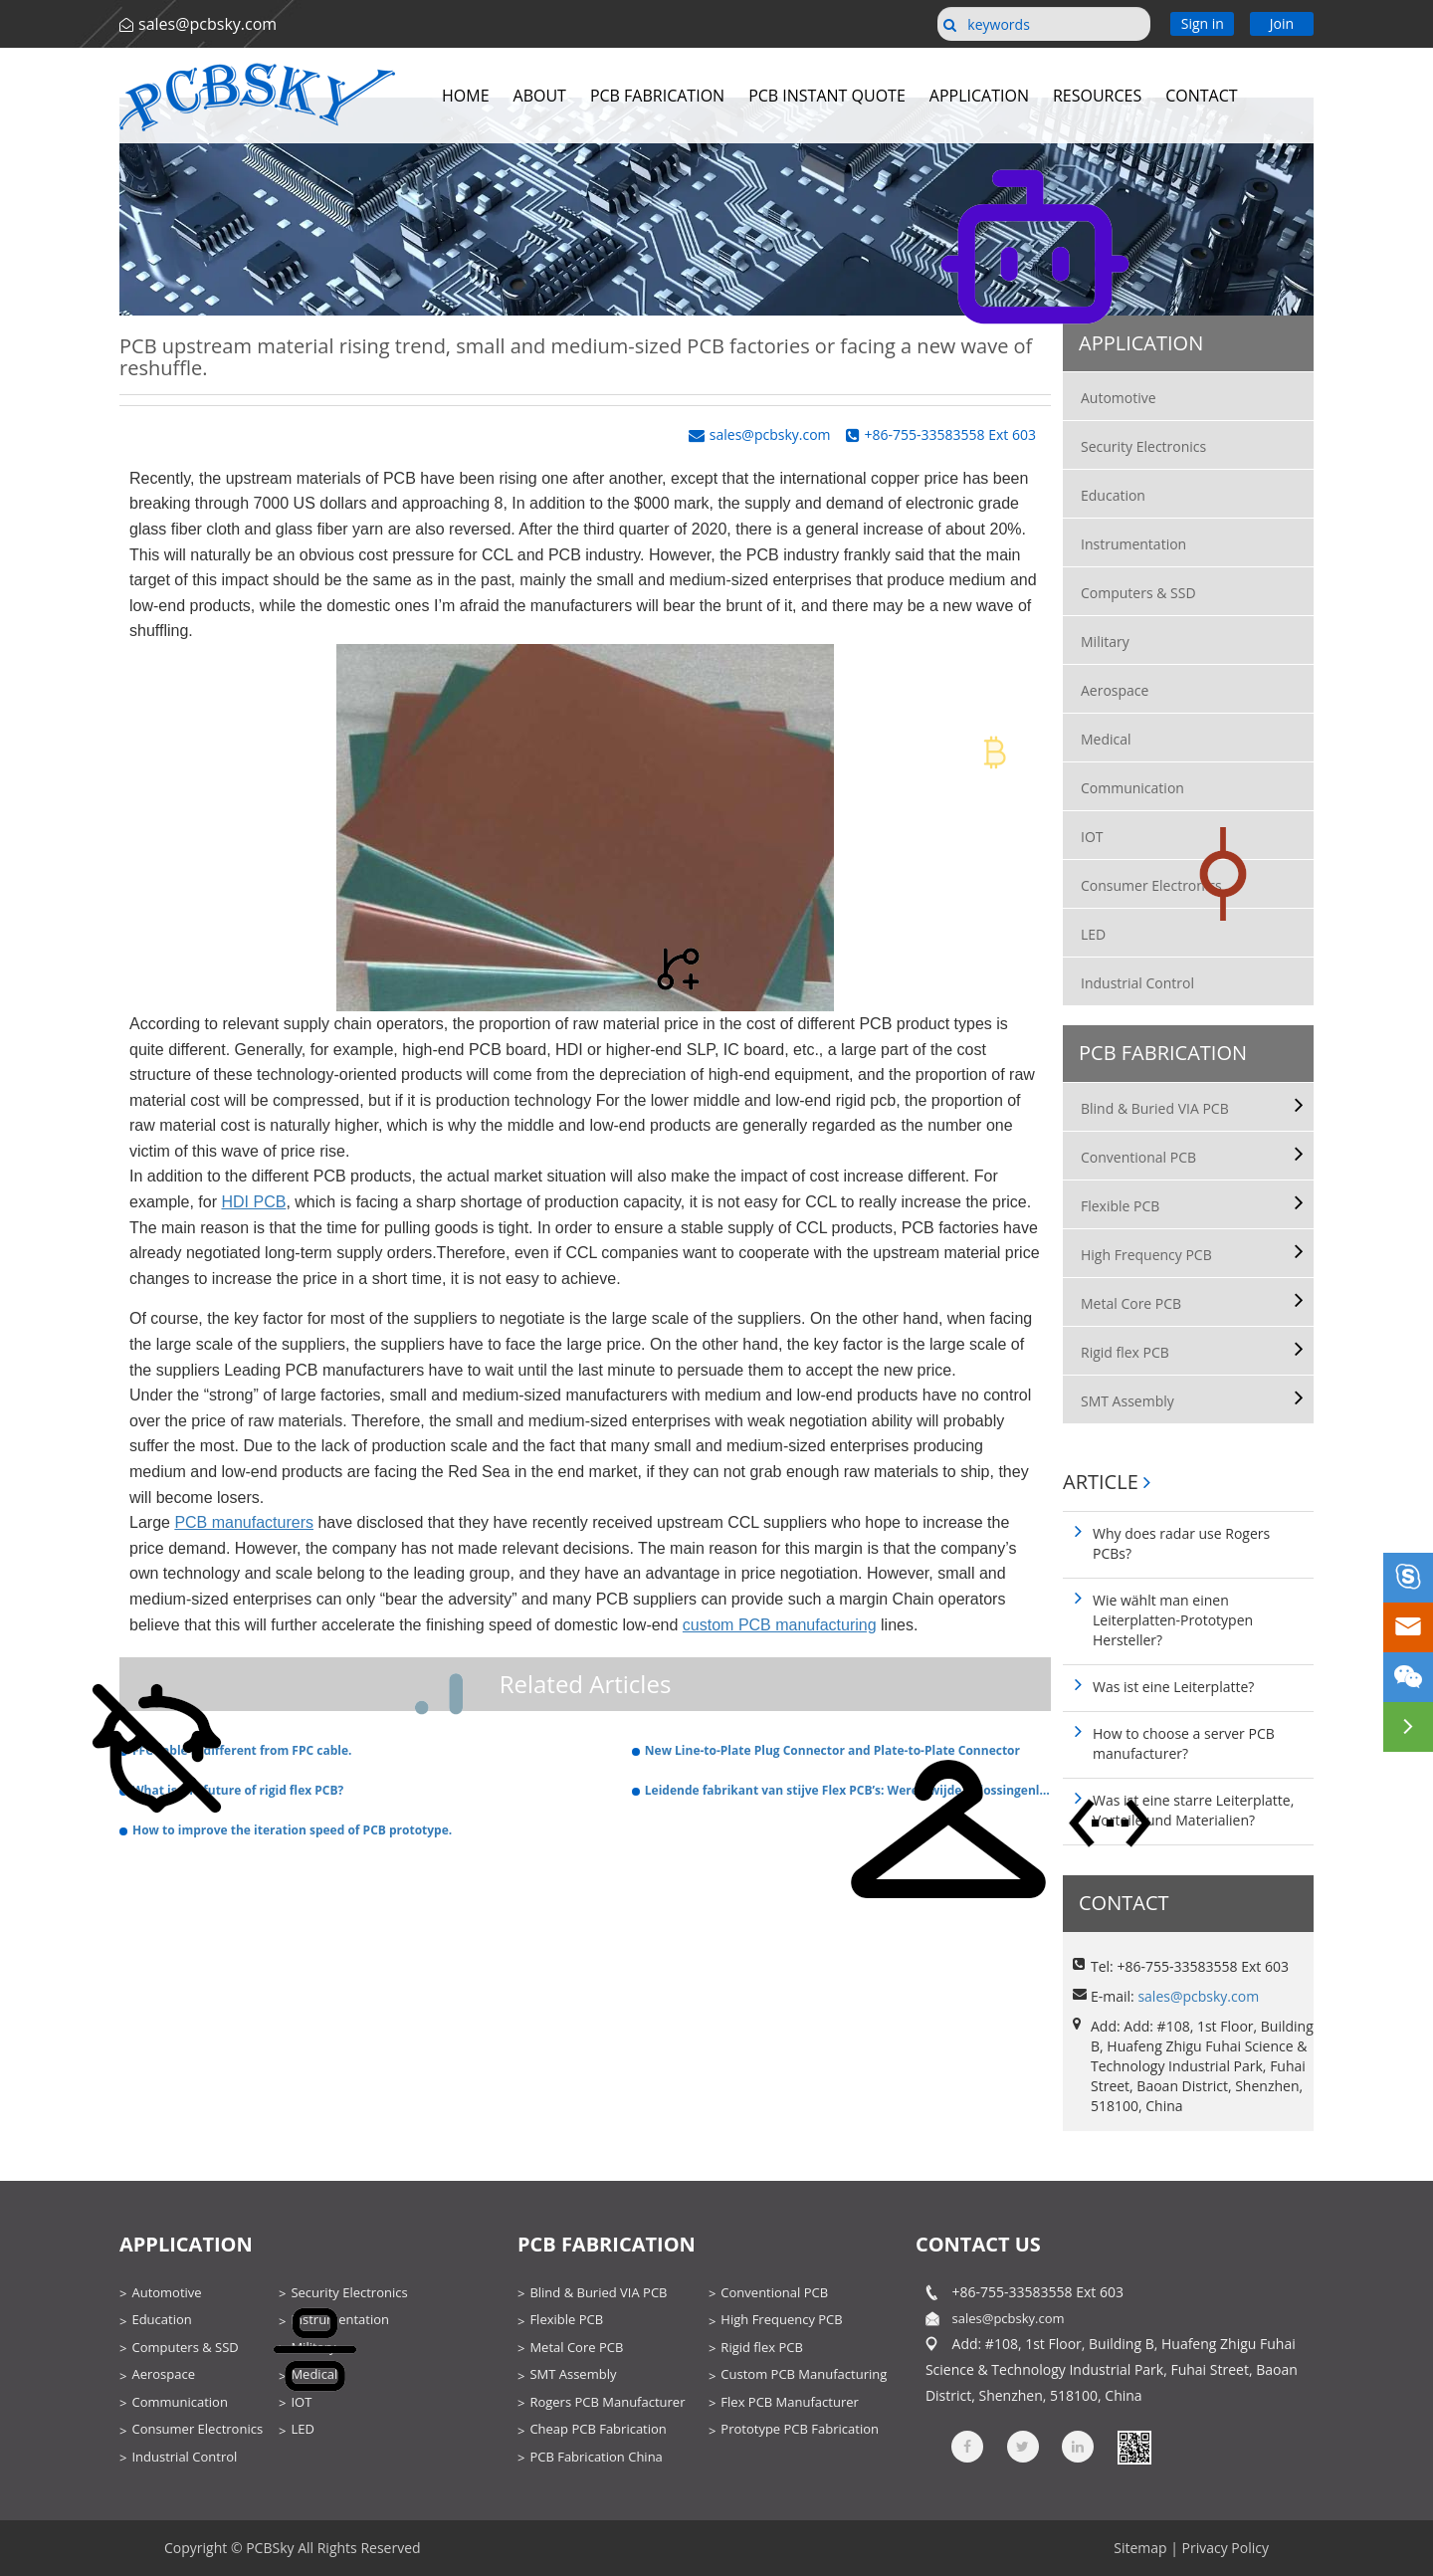  What do you see at coordinates (678, 968) in the screenshot?
I see `create a new git branch` at bounding box center [678, 968].